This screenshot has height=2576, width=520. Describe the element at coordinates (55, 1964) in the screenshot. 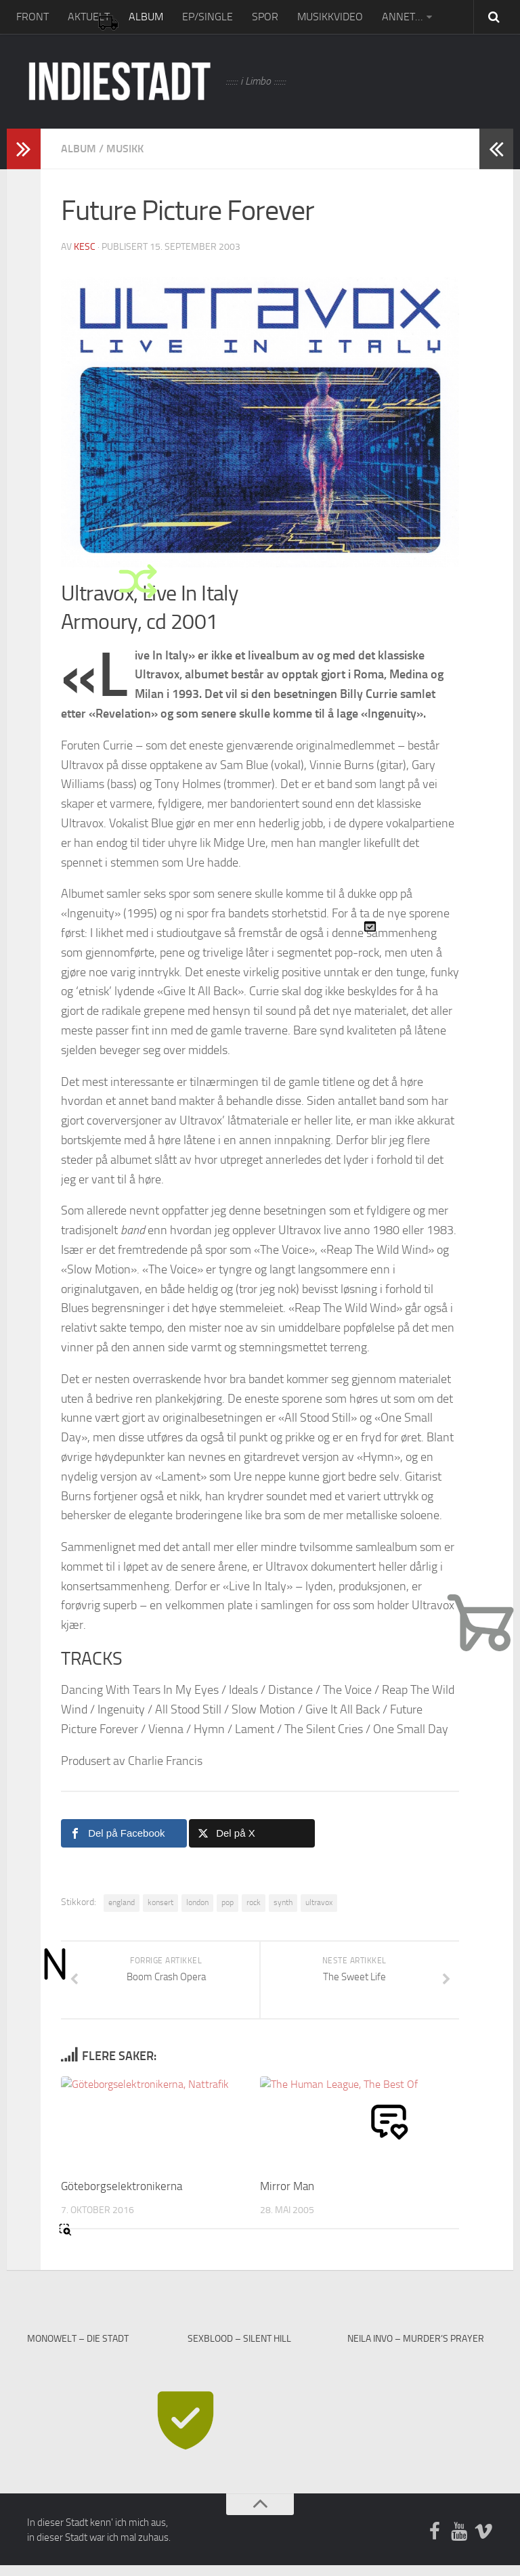

I see `indicates an item or option starting with the letter N` at that location.